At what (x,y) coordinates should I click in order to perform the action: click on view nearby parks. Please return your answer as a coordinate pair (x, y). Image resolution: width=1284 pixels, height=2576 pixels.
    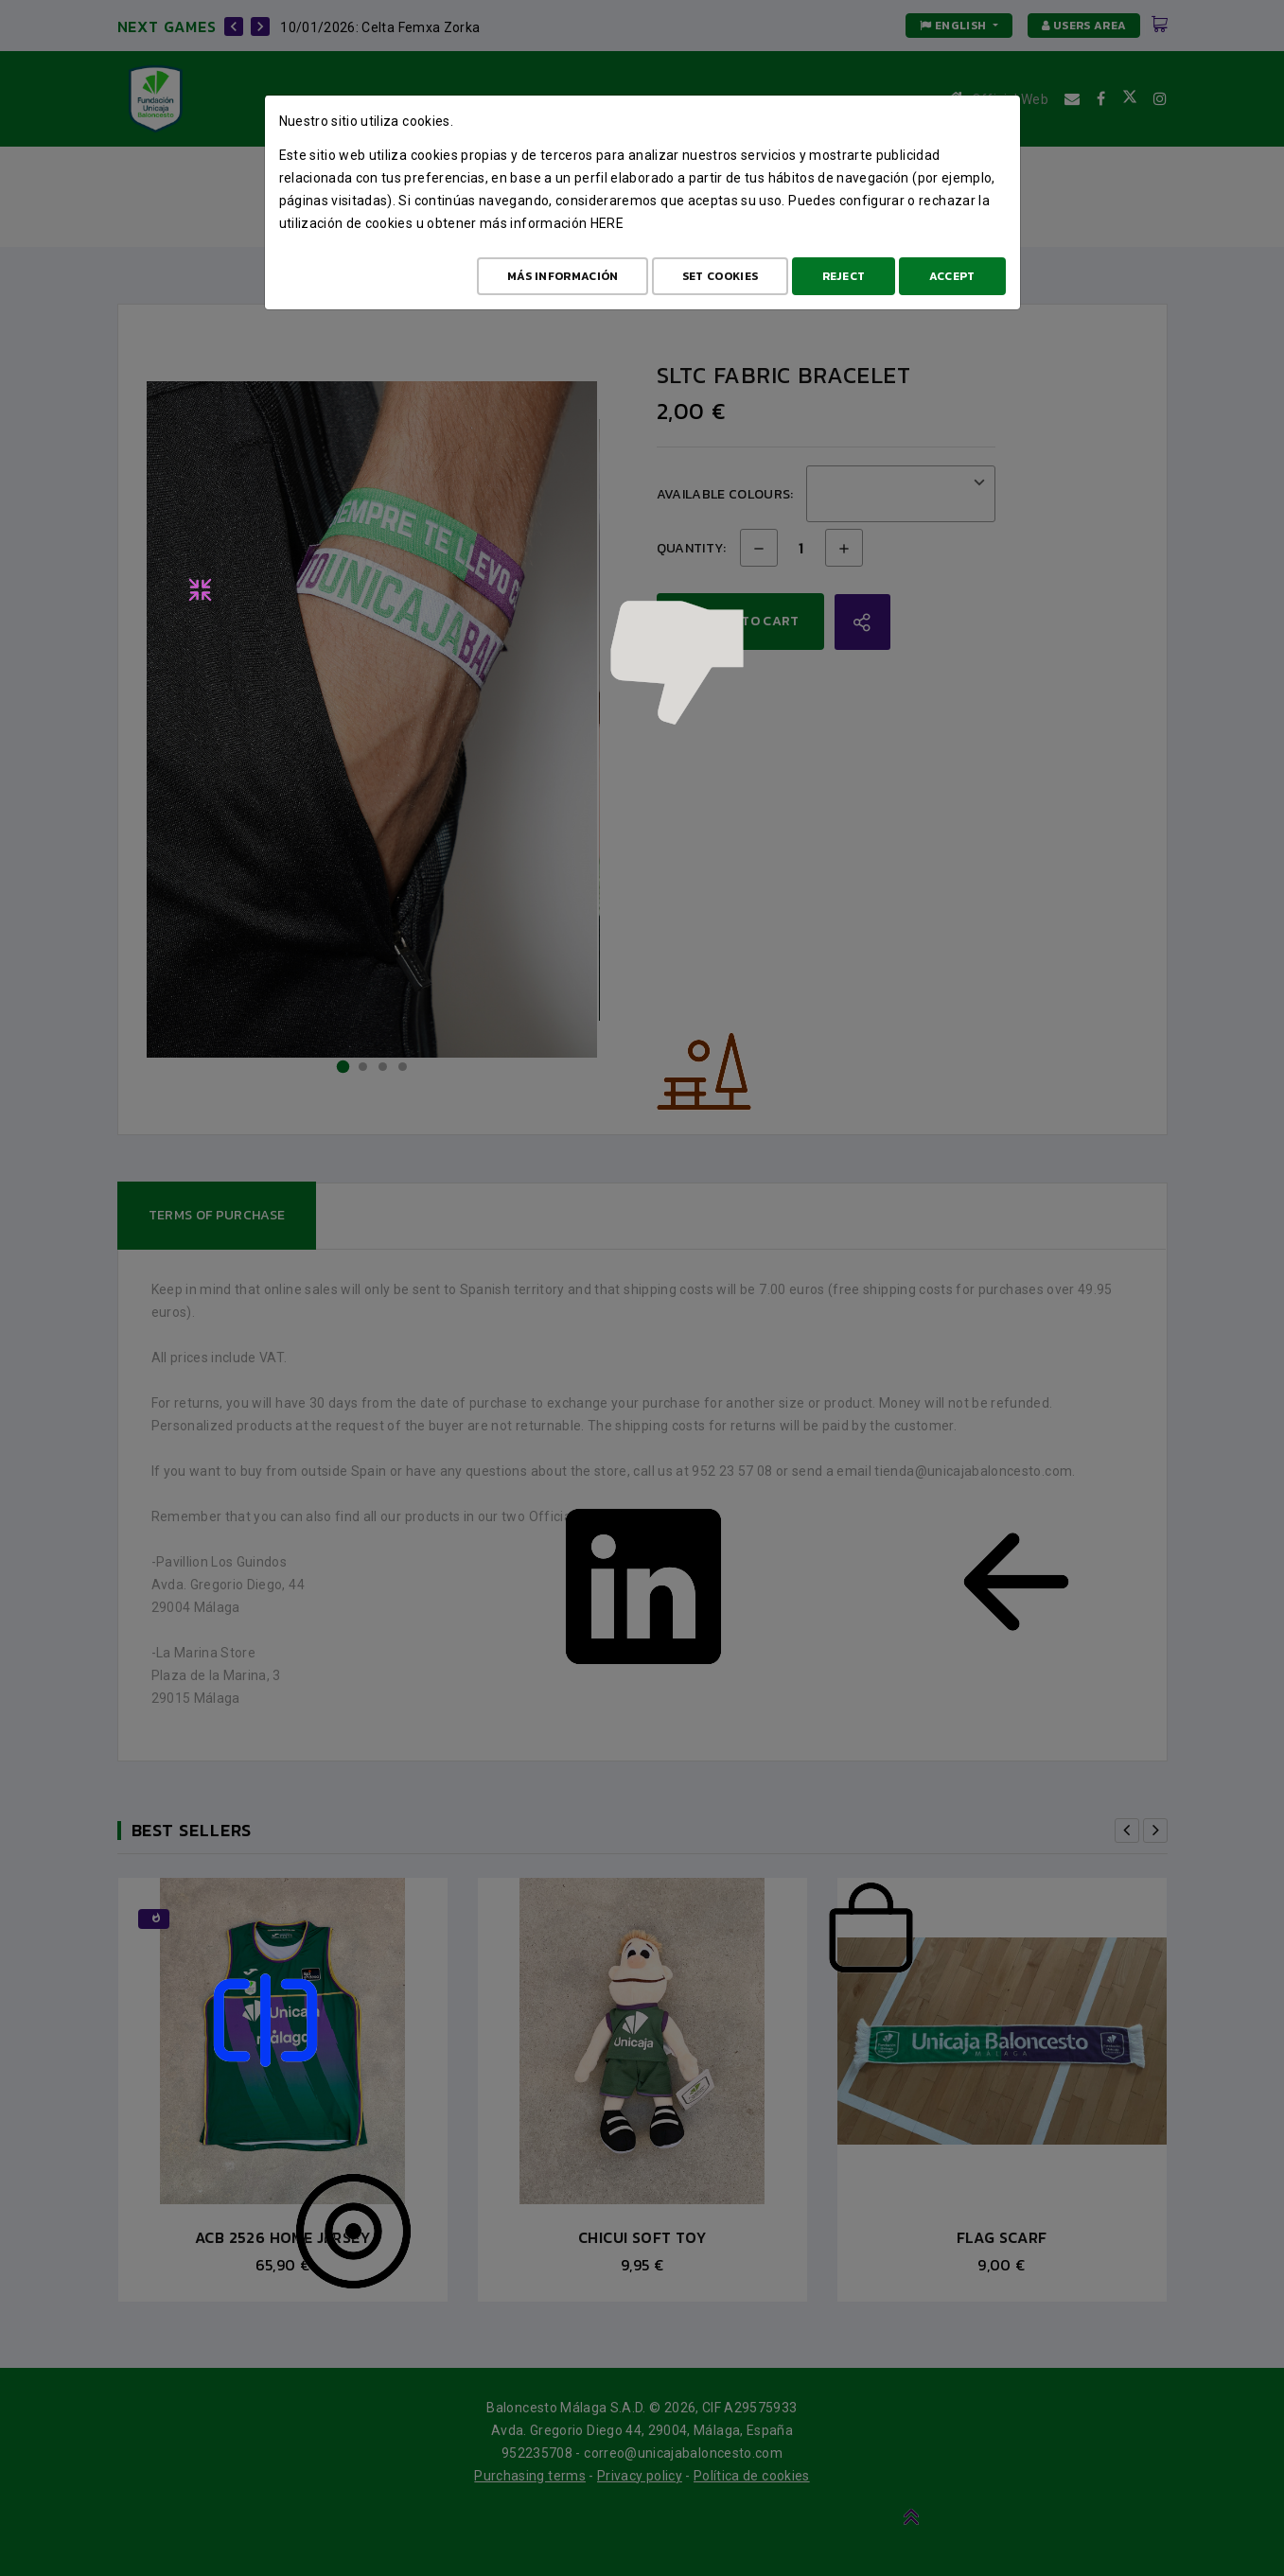
    Looking at the image, I should click on (704, 1077).